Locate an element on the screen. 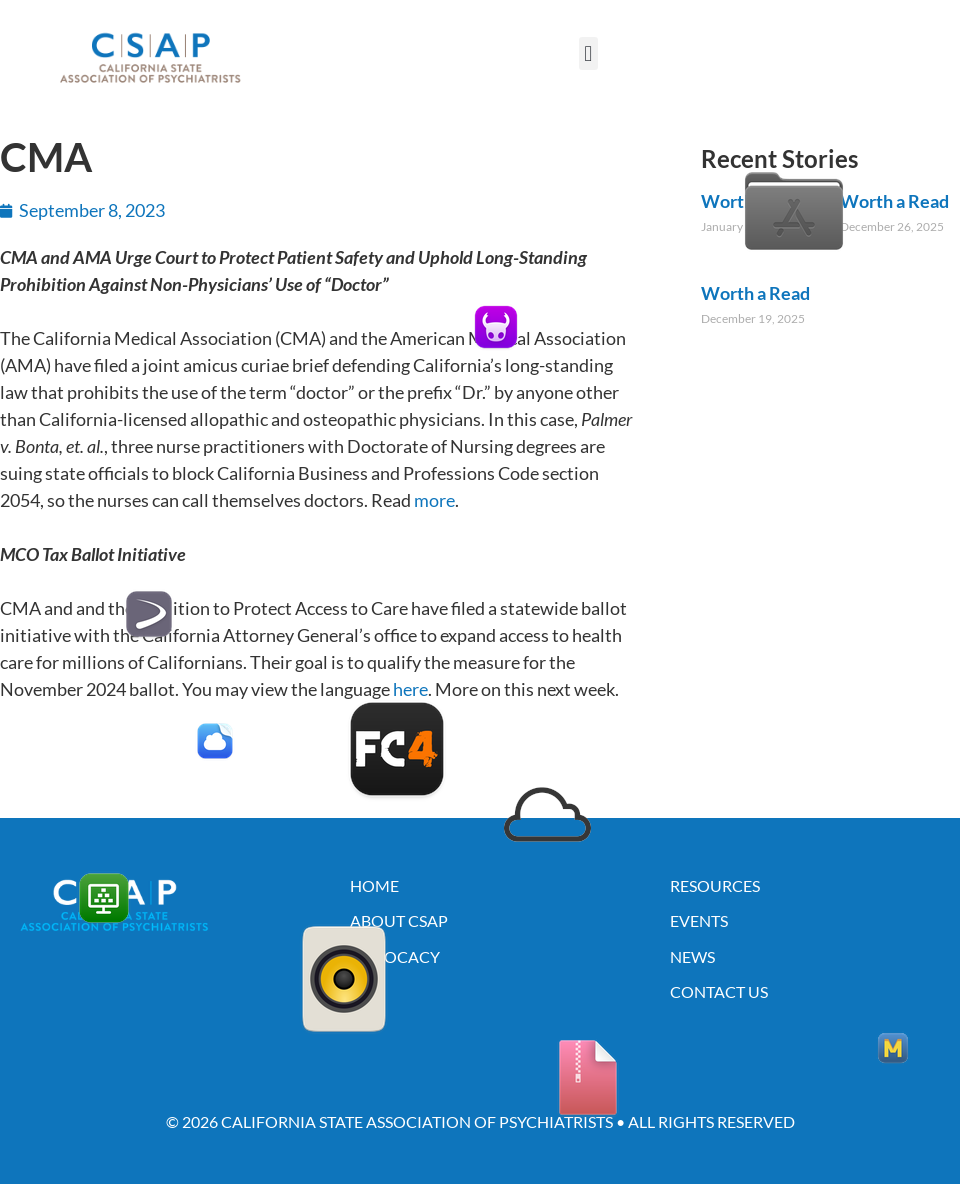 This screenshot has width=960, height=1184. manage web apps and progressive web applications is located at coordinates (215, 741).